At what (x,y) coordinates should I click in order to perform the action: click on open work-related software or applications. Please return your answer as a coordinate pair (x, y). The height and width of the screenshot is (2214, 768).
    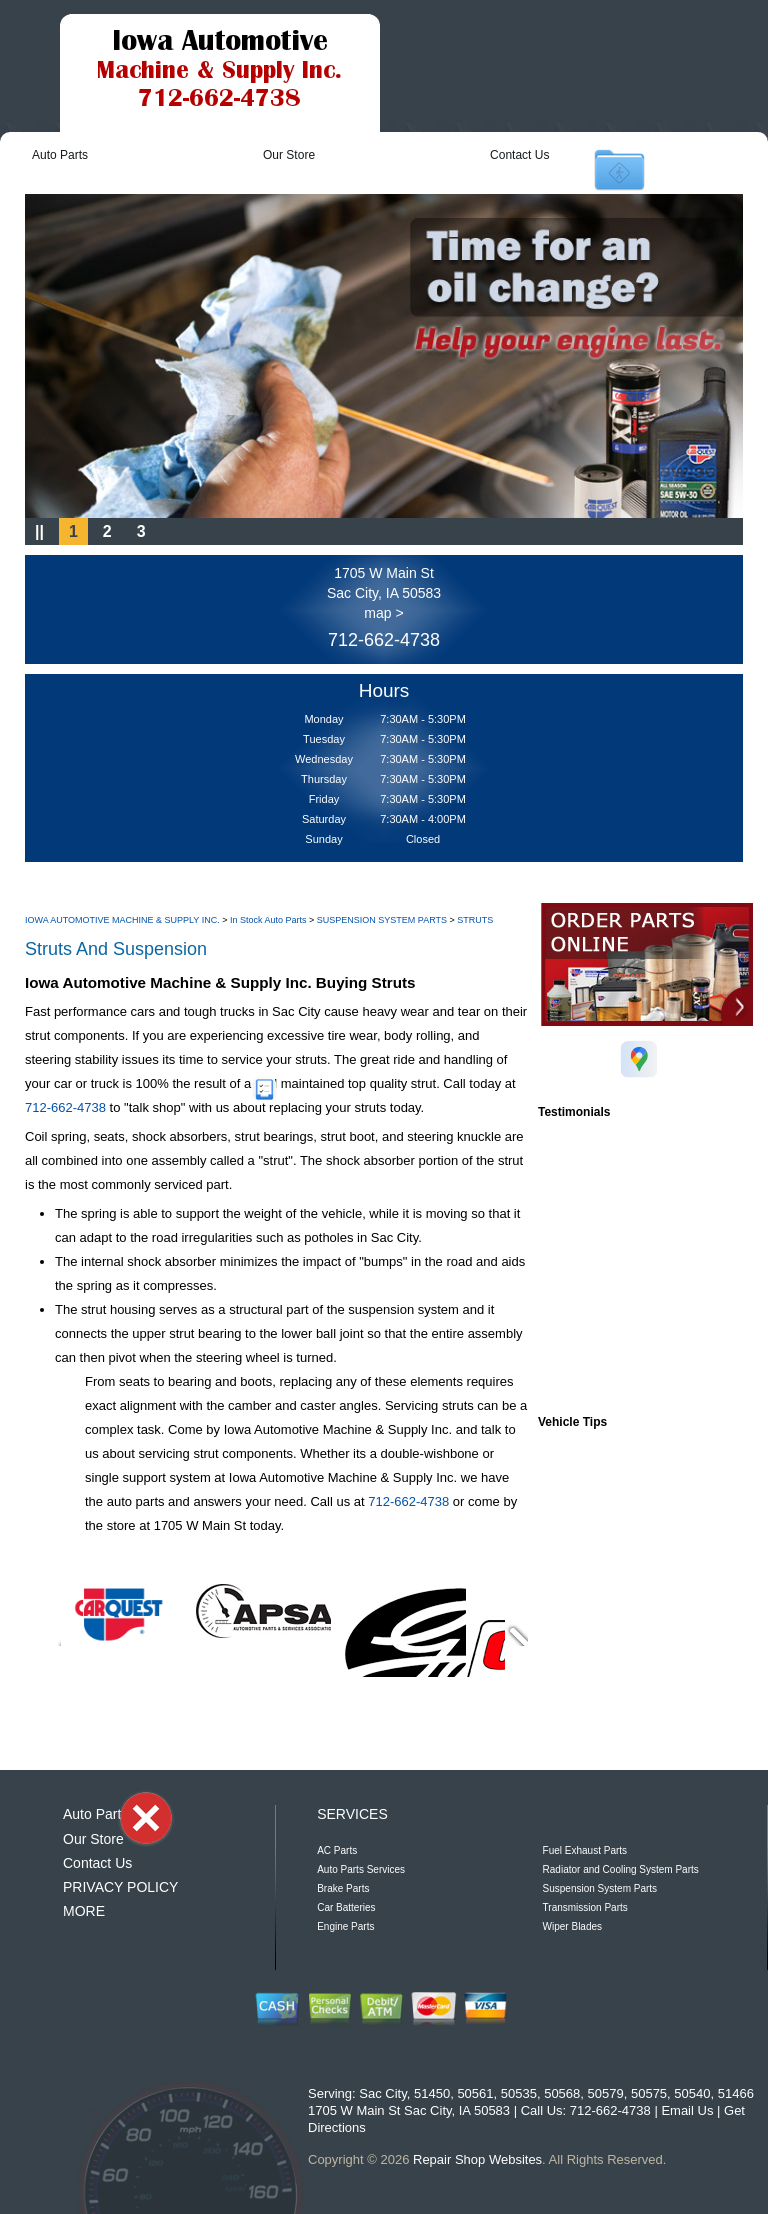
    Looking at the image, I should click on (264, 1089).